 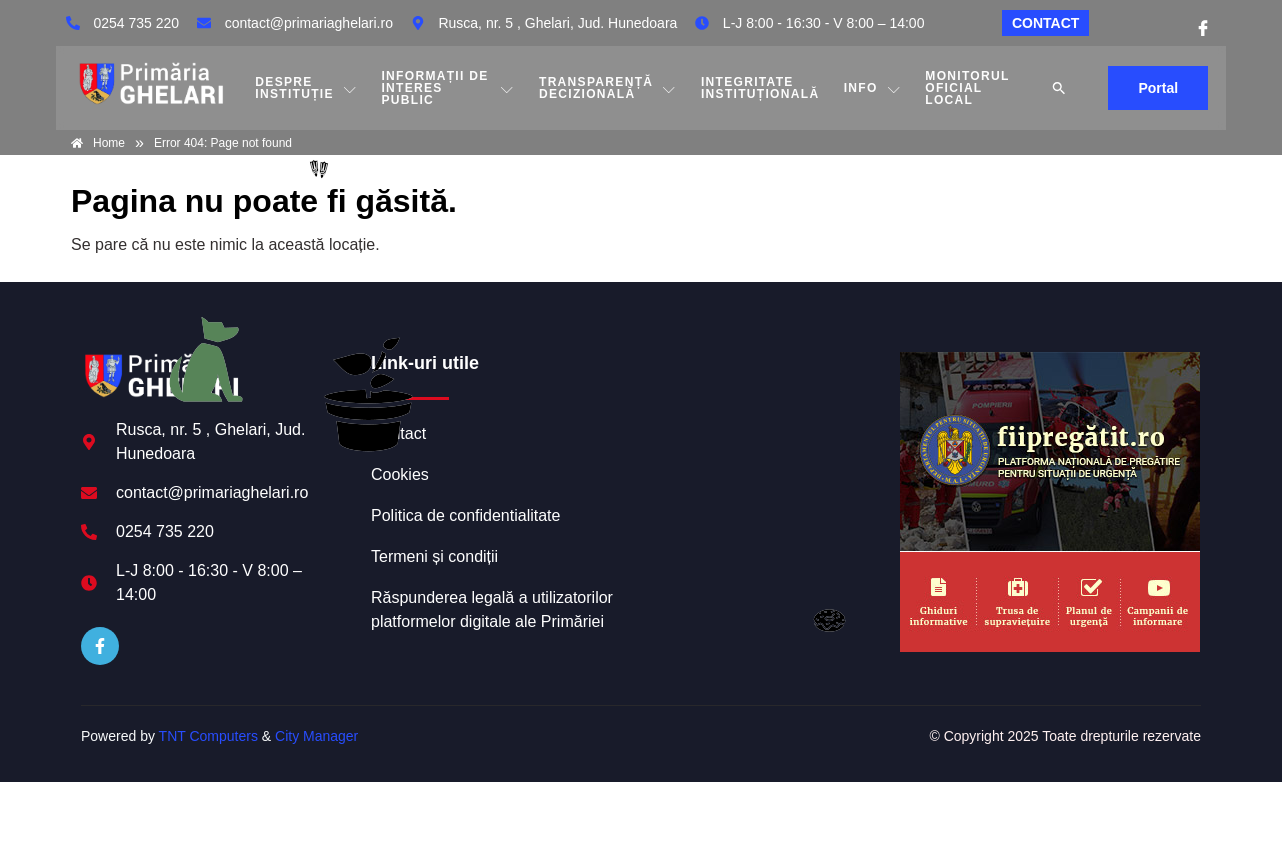 I want to click on start a new project or initiative, so click(x=368, y=394).